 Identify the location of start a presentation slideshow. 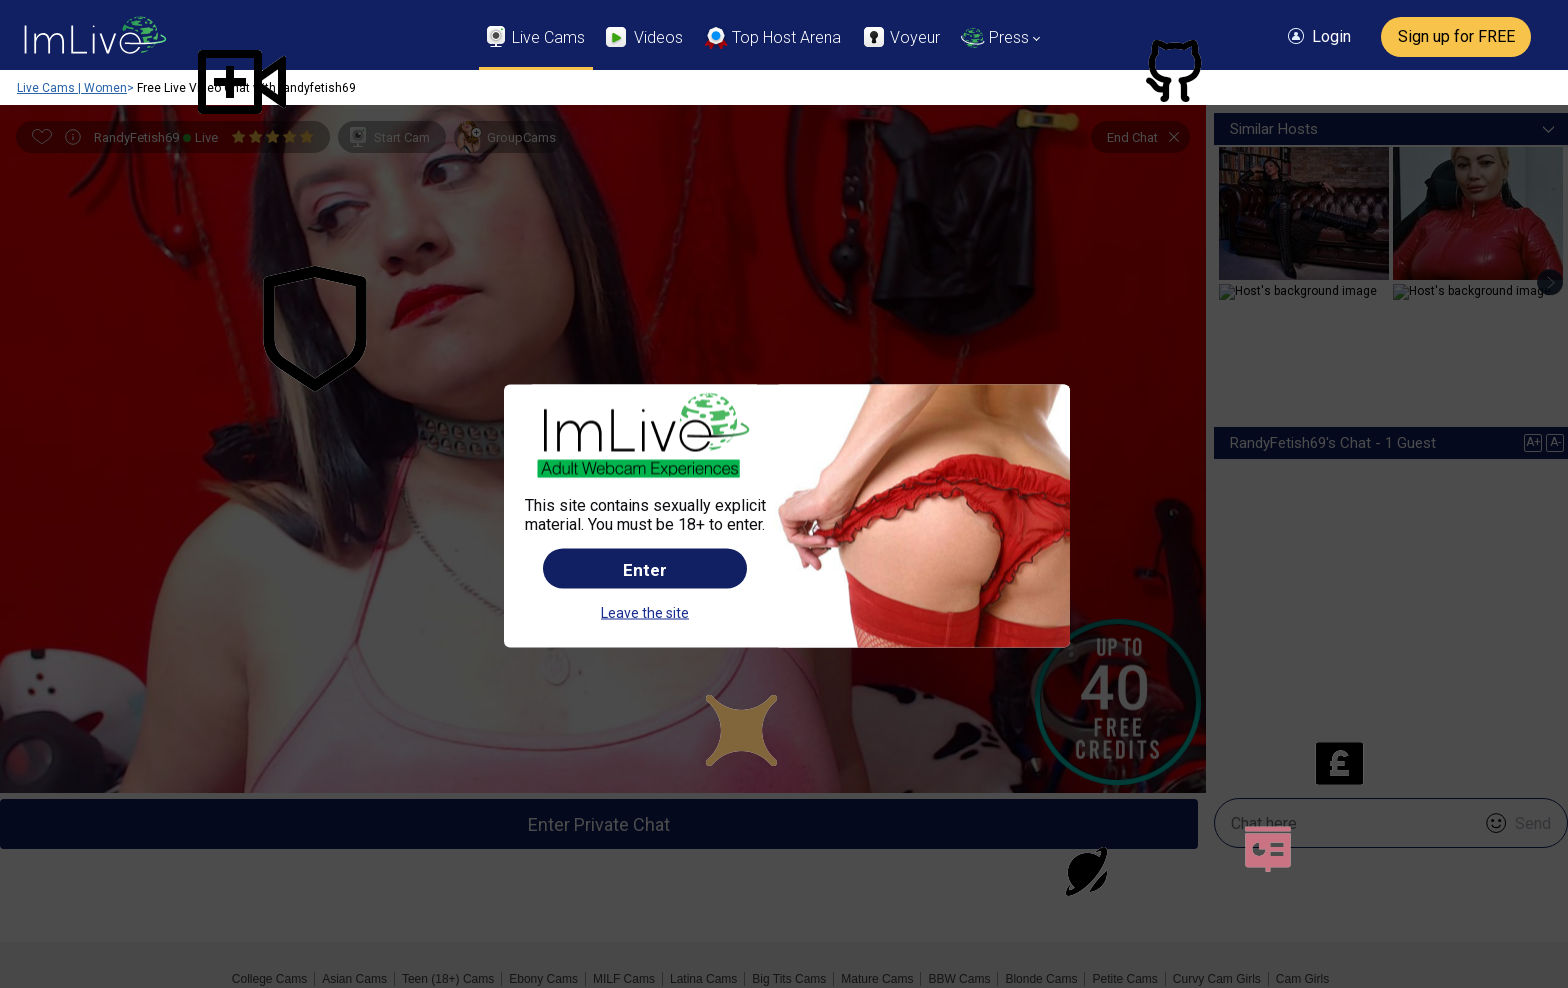
(1268, 847).